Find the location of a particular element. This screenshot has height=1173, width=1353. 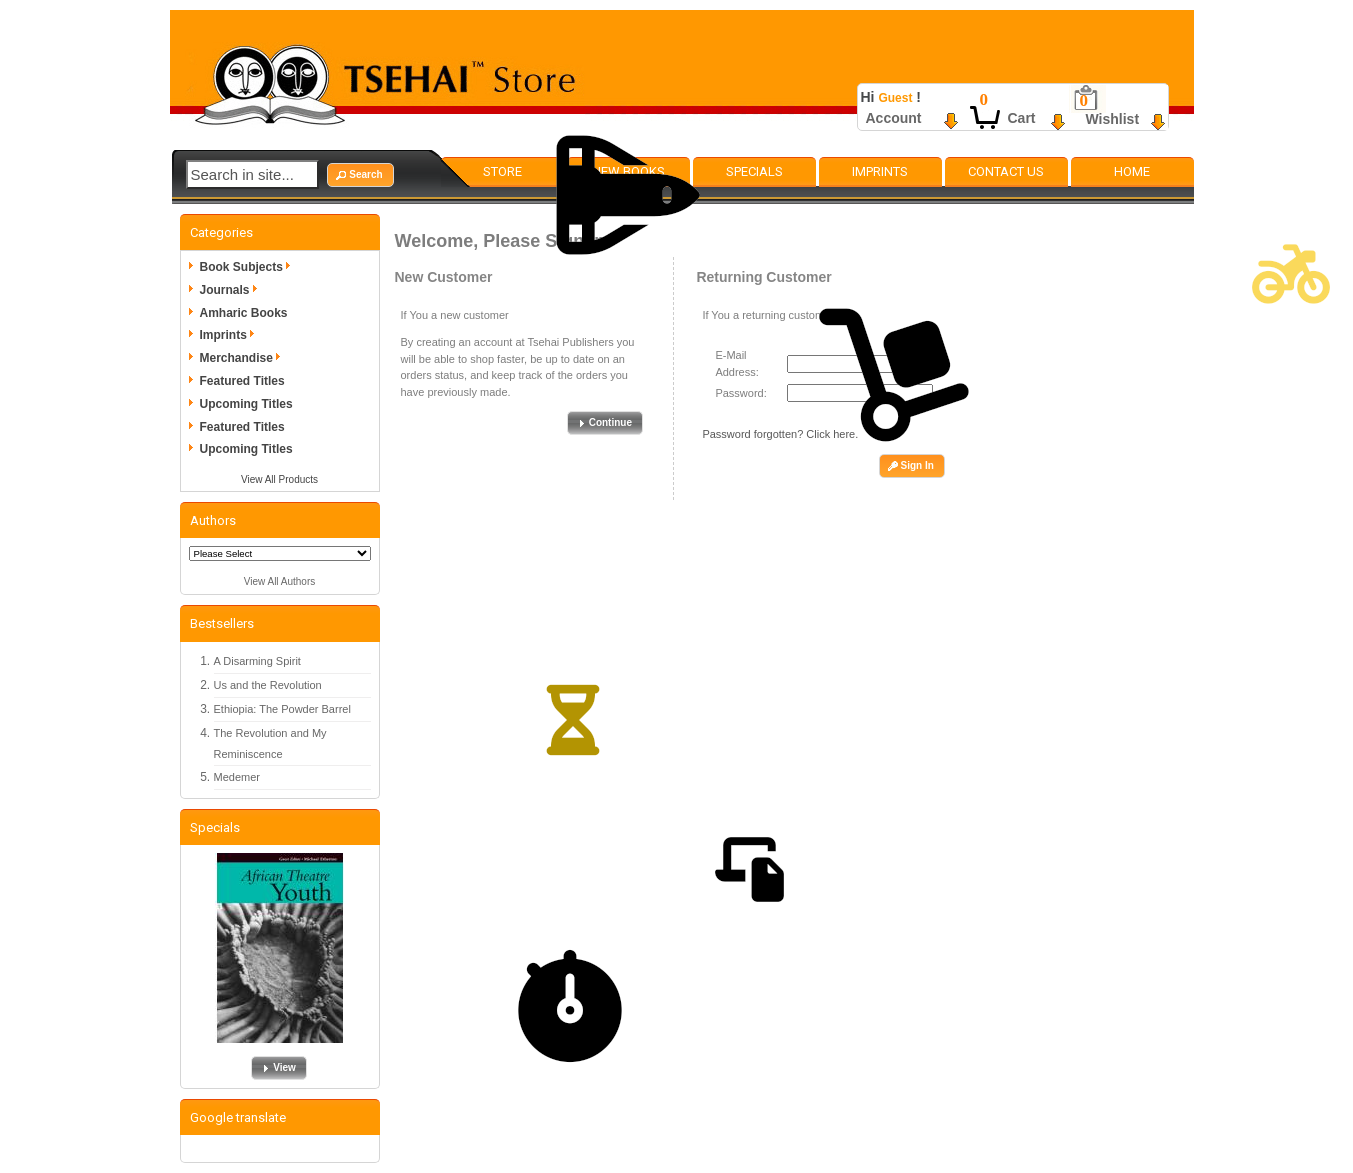

indicates a process is in progress or loading is located at coordinates (573, 720).